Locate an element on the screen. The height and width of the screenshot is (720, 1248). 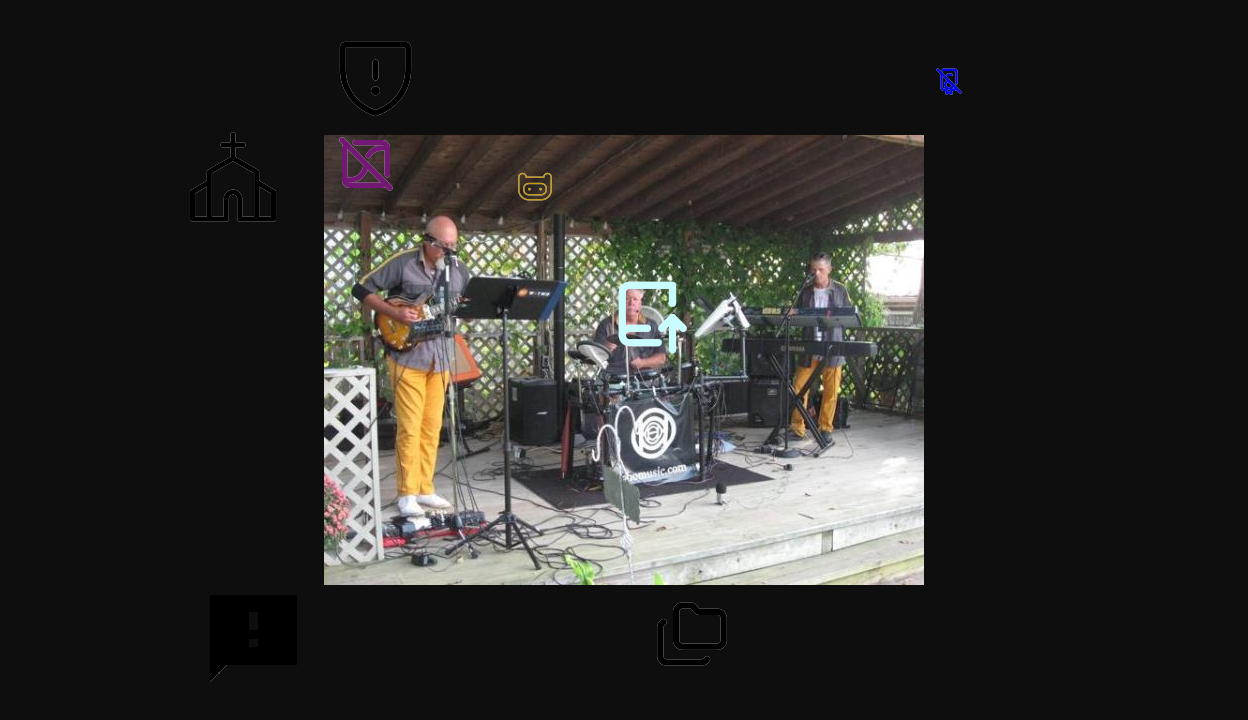
upload a book or document is located at coordinates (651, 314).